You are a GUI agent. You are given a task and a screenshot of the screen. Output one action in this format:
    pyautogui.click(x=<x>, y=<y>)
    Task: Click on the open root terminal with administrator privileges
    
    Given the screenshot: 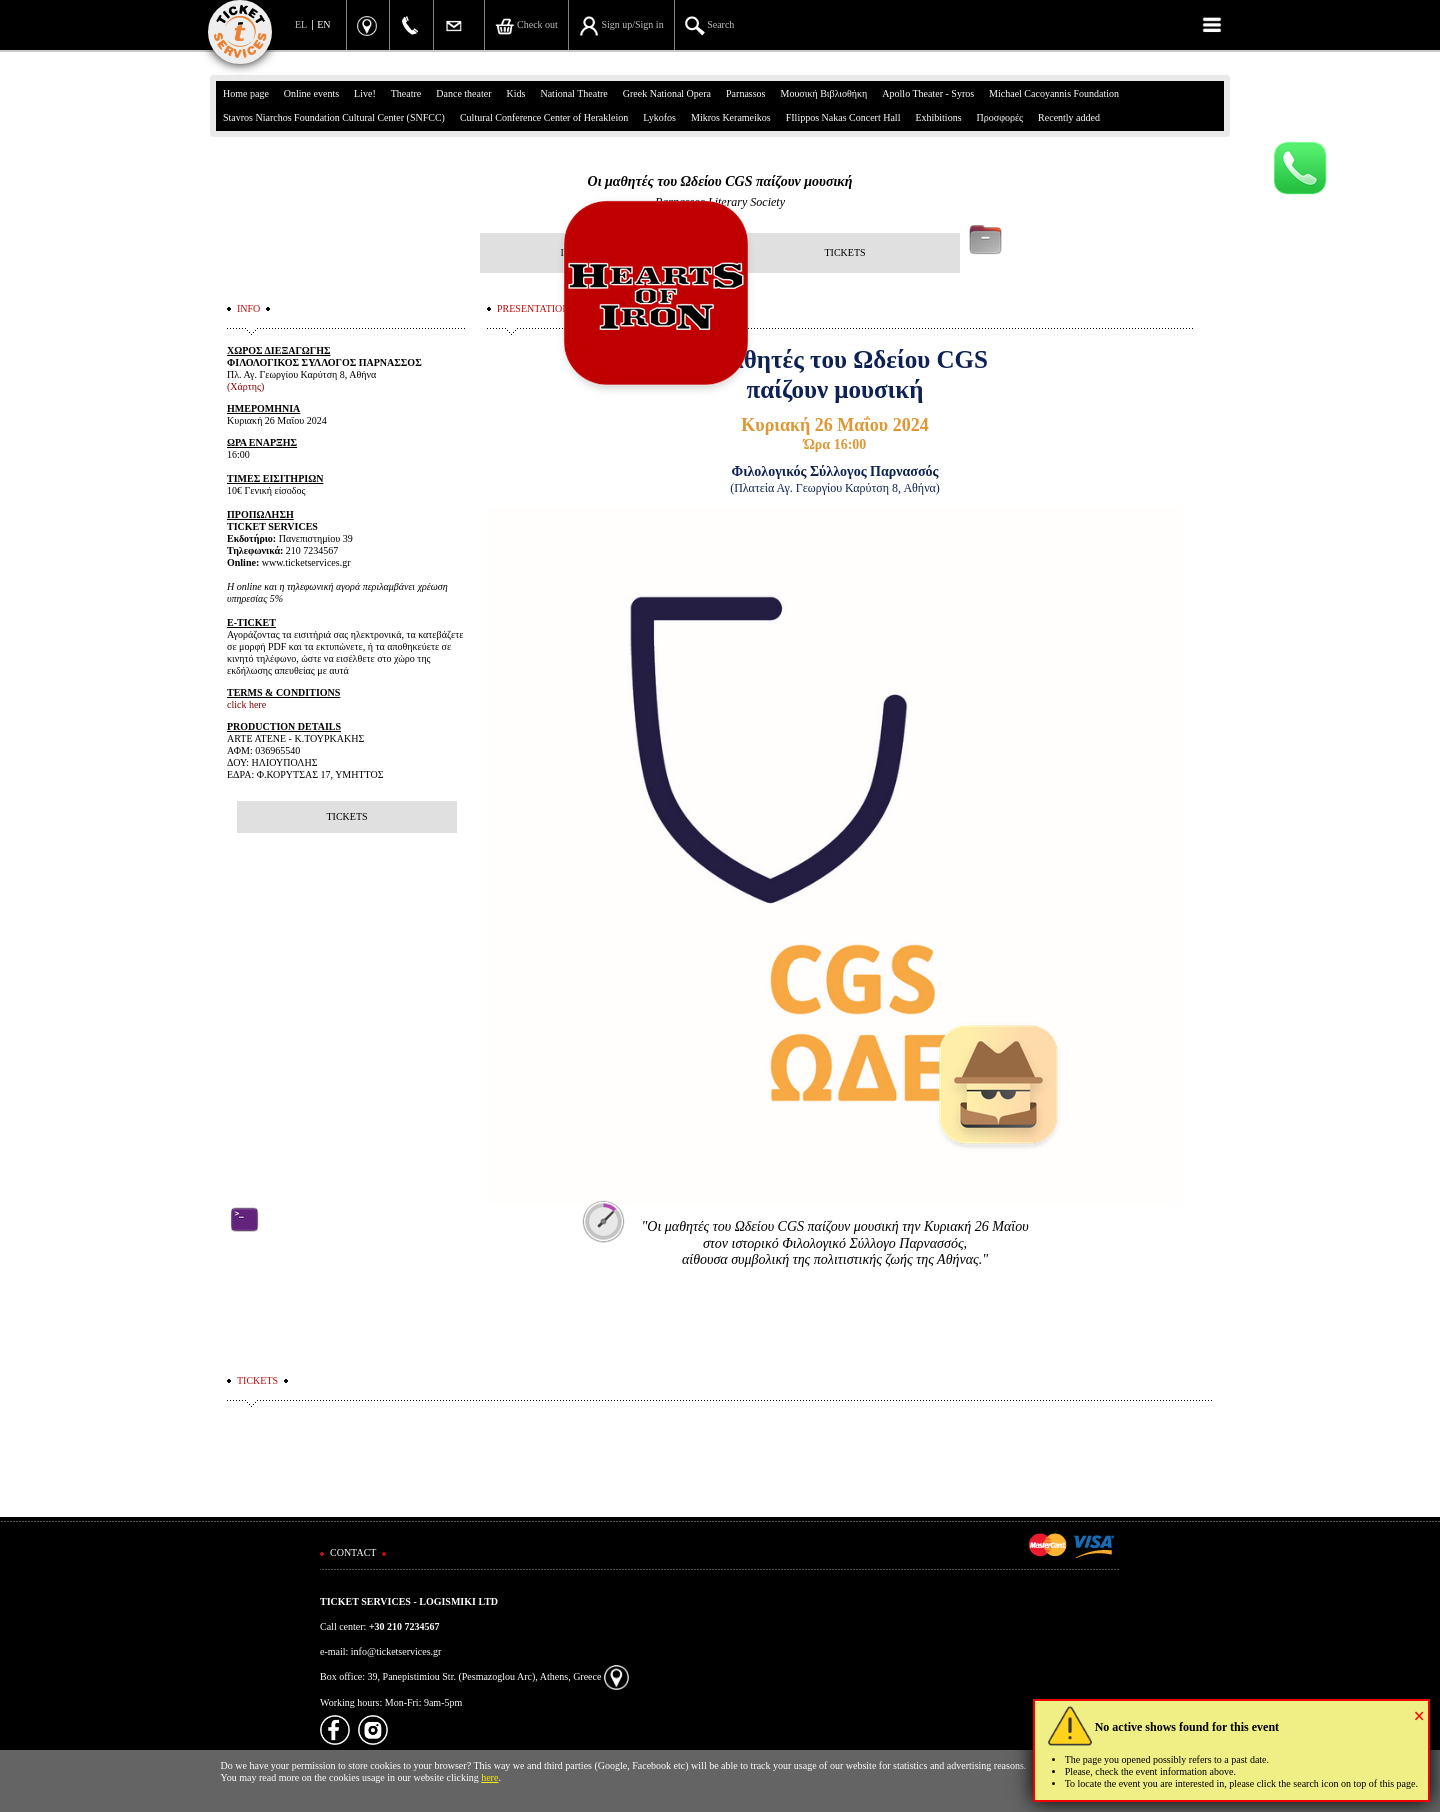 What is the action you would take?
    pyautogui.click(x=244, y=1219)
    